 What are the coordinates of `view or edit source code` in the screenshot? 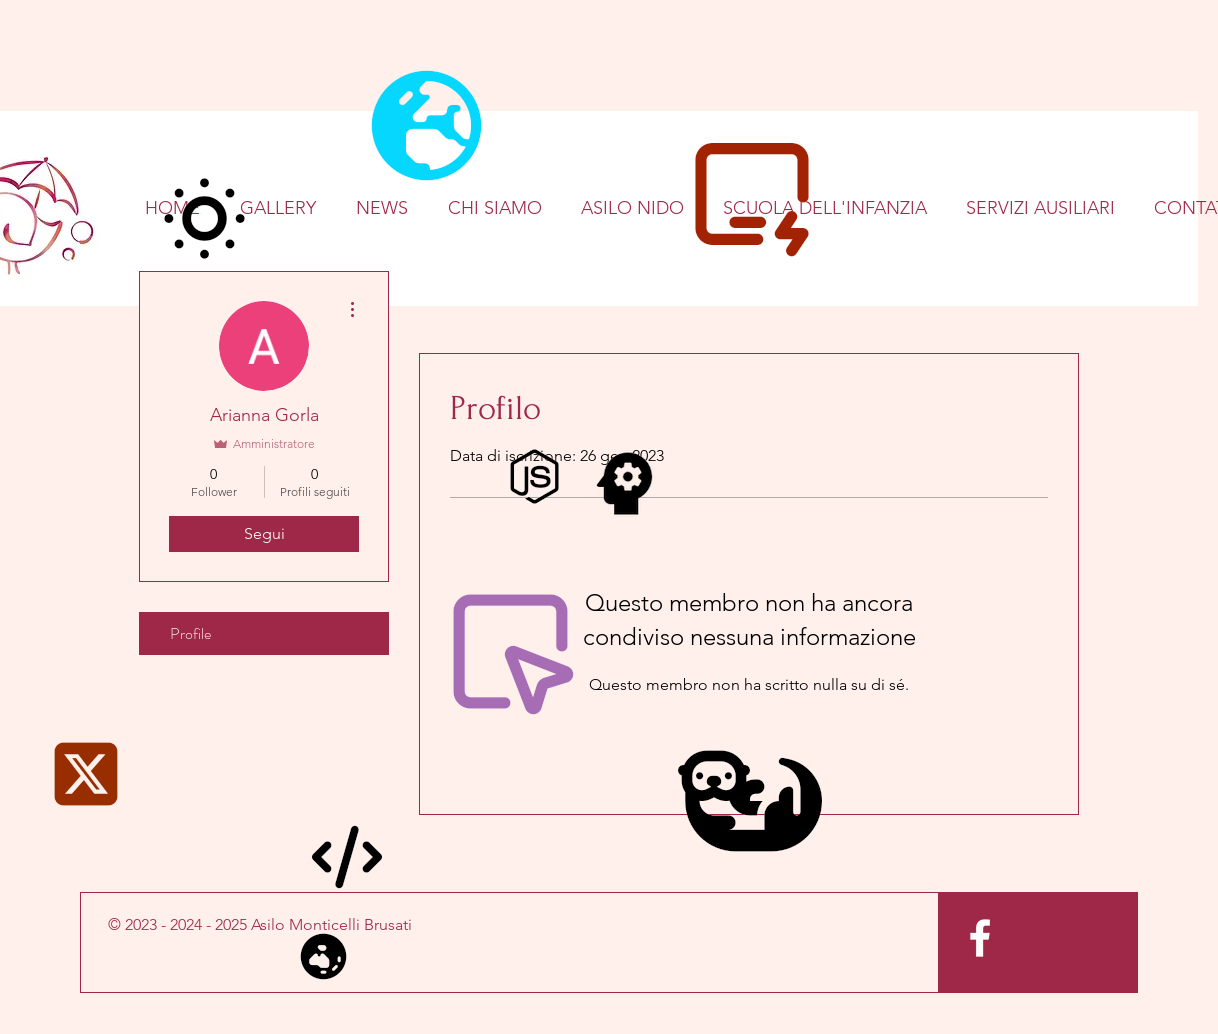 It's located at (347, 857).